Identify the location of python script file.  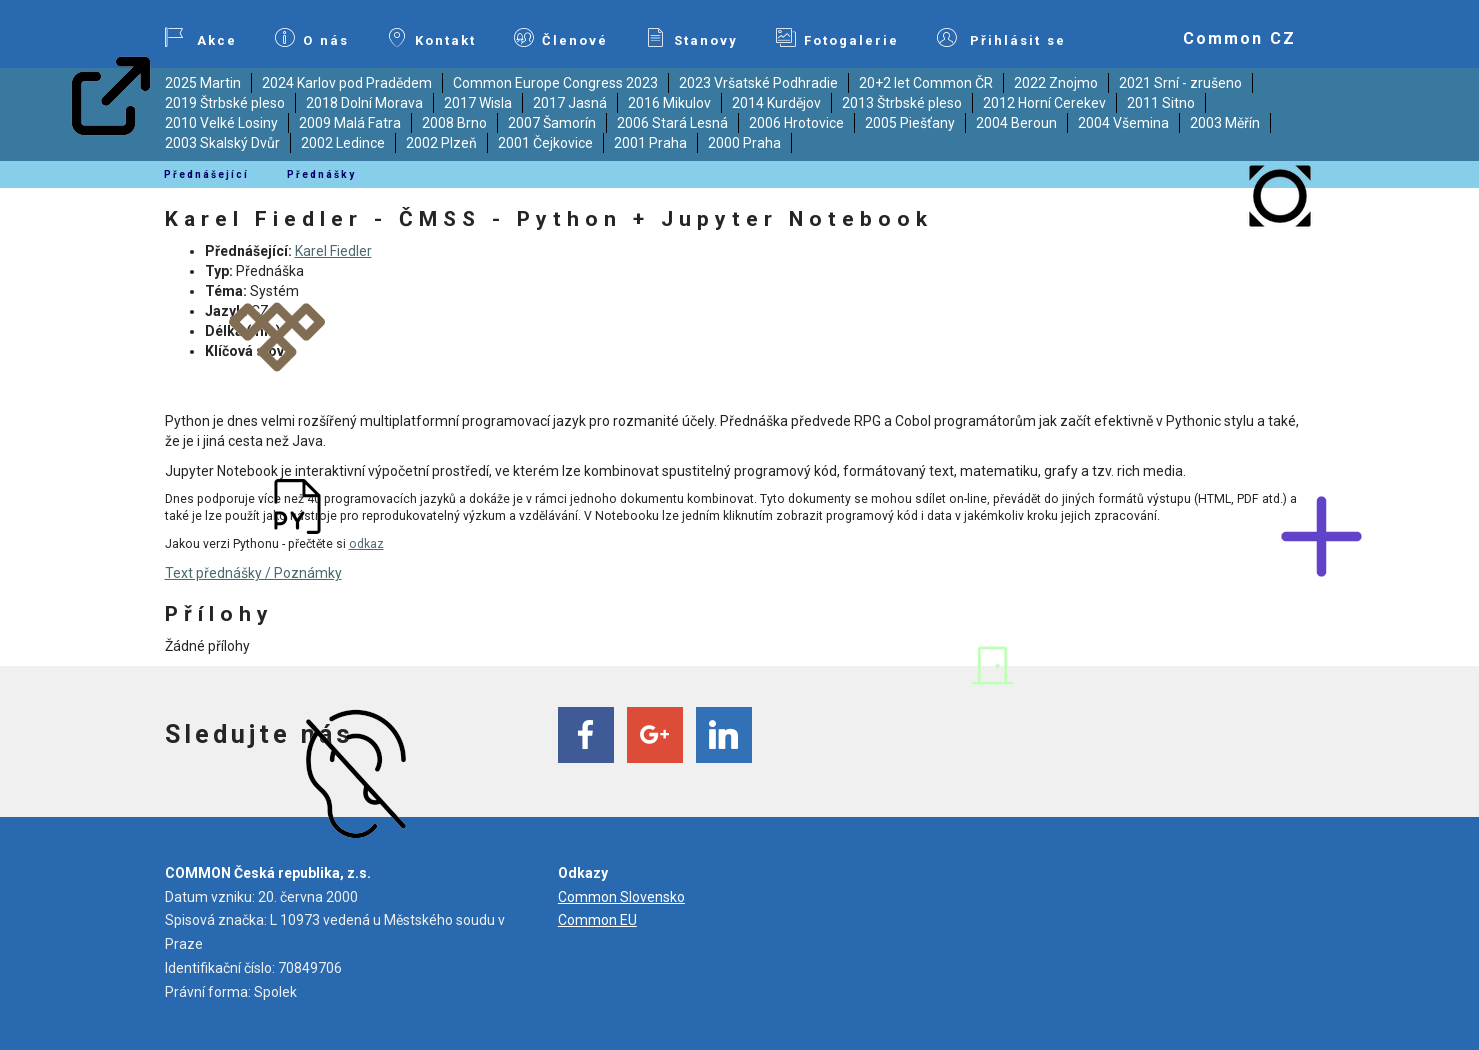
(297, 506).